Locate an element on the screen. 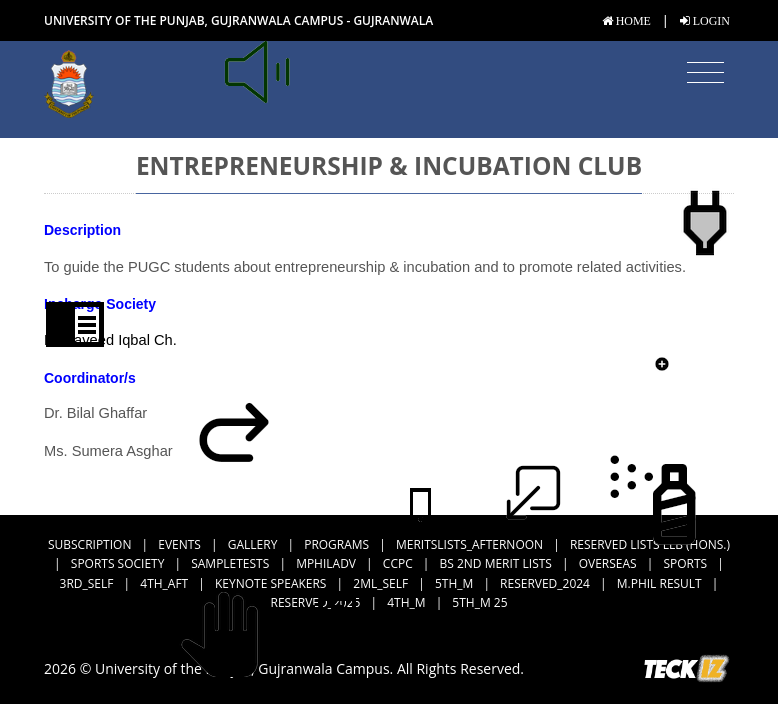 This screenshot has height=720, width=778. switch to reader mode for distraction-free reading is located at coordinates (75, 323).